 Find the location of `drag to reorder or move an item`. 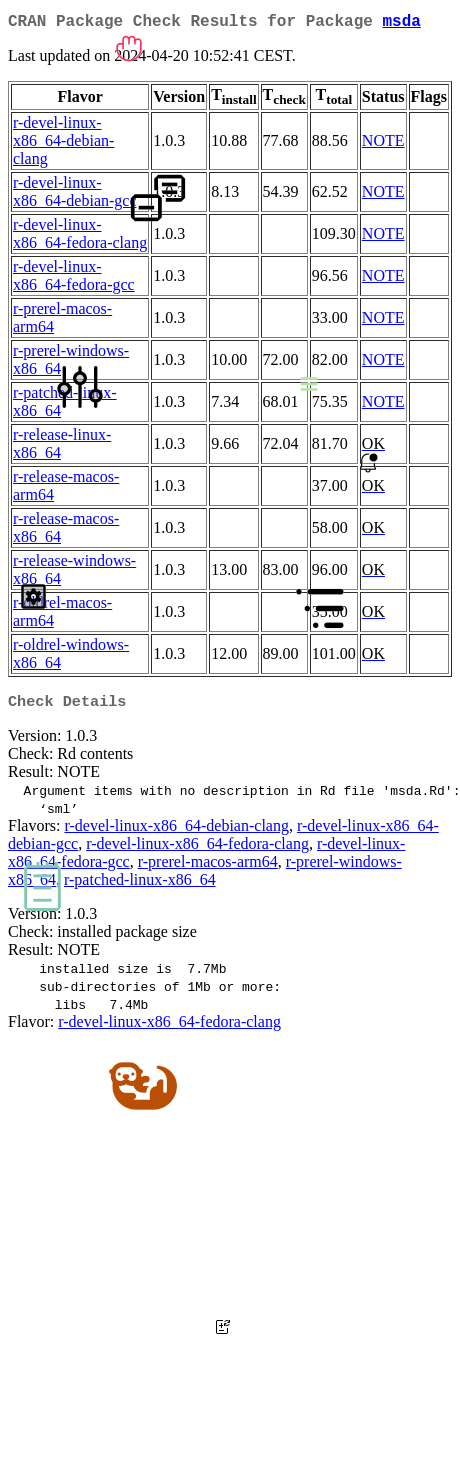

drag to reorder or move an item is located at coordinates (129, 45).